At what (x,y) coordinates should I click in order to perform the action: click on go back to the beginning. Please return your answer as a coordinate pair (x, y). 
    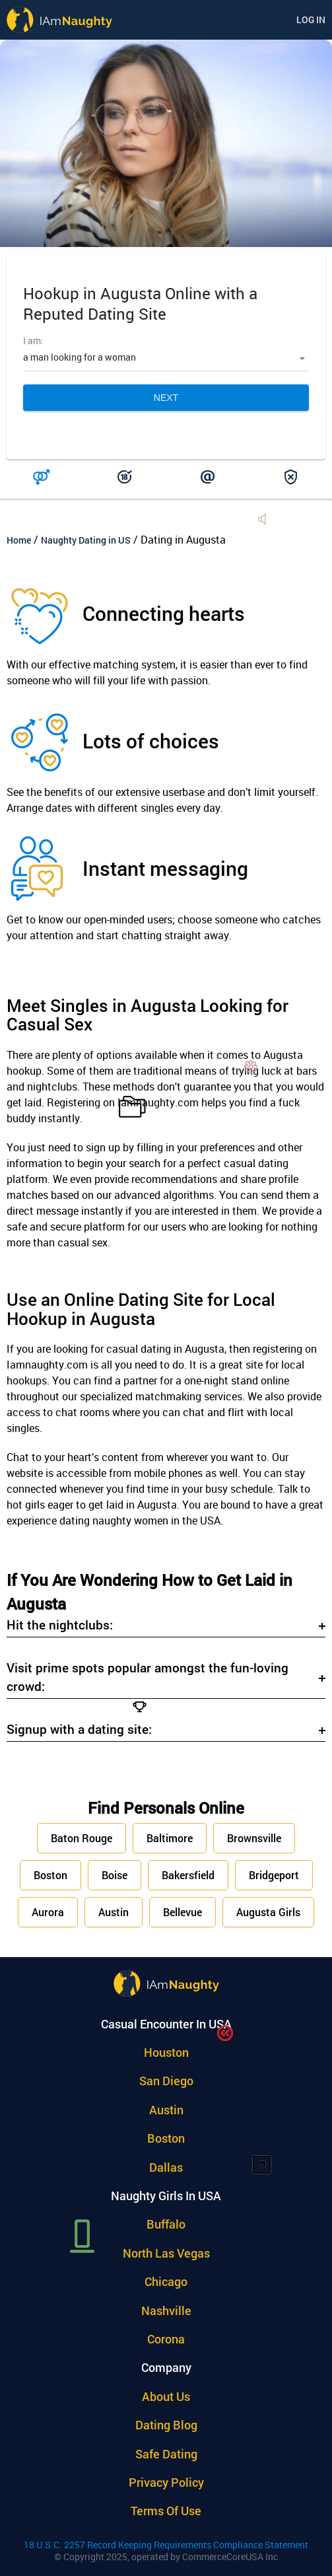
    Looking at the image, I should click on (225, 2033).